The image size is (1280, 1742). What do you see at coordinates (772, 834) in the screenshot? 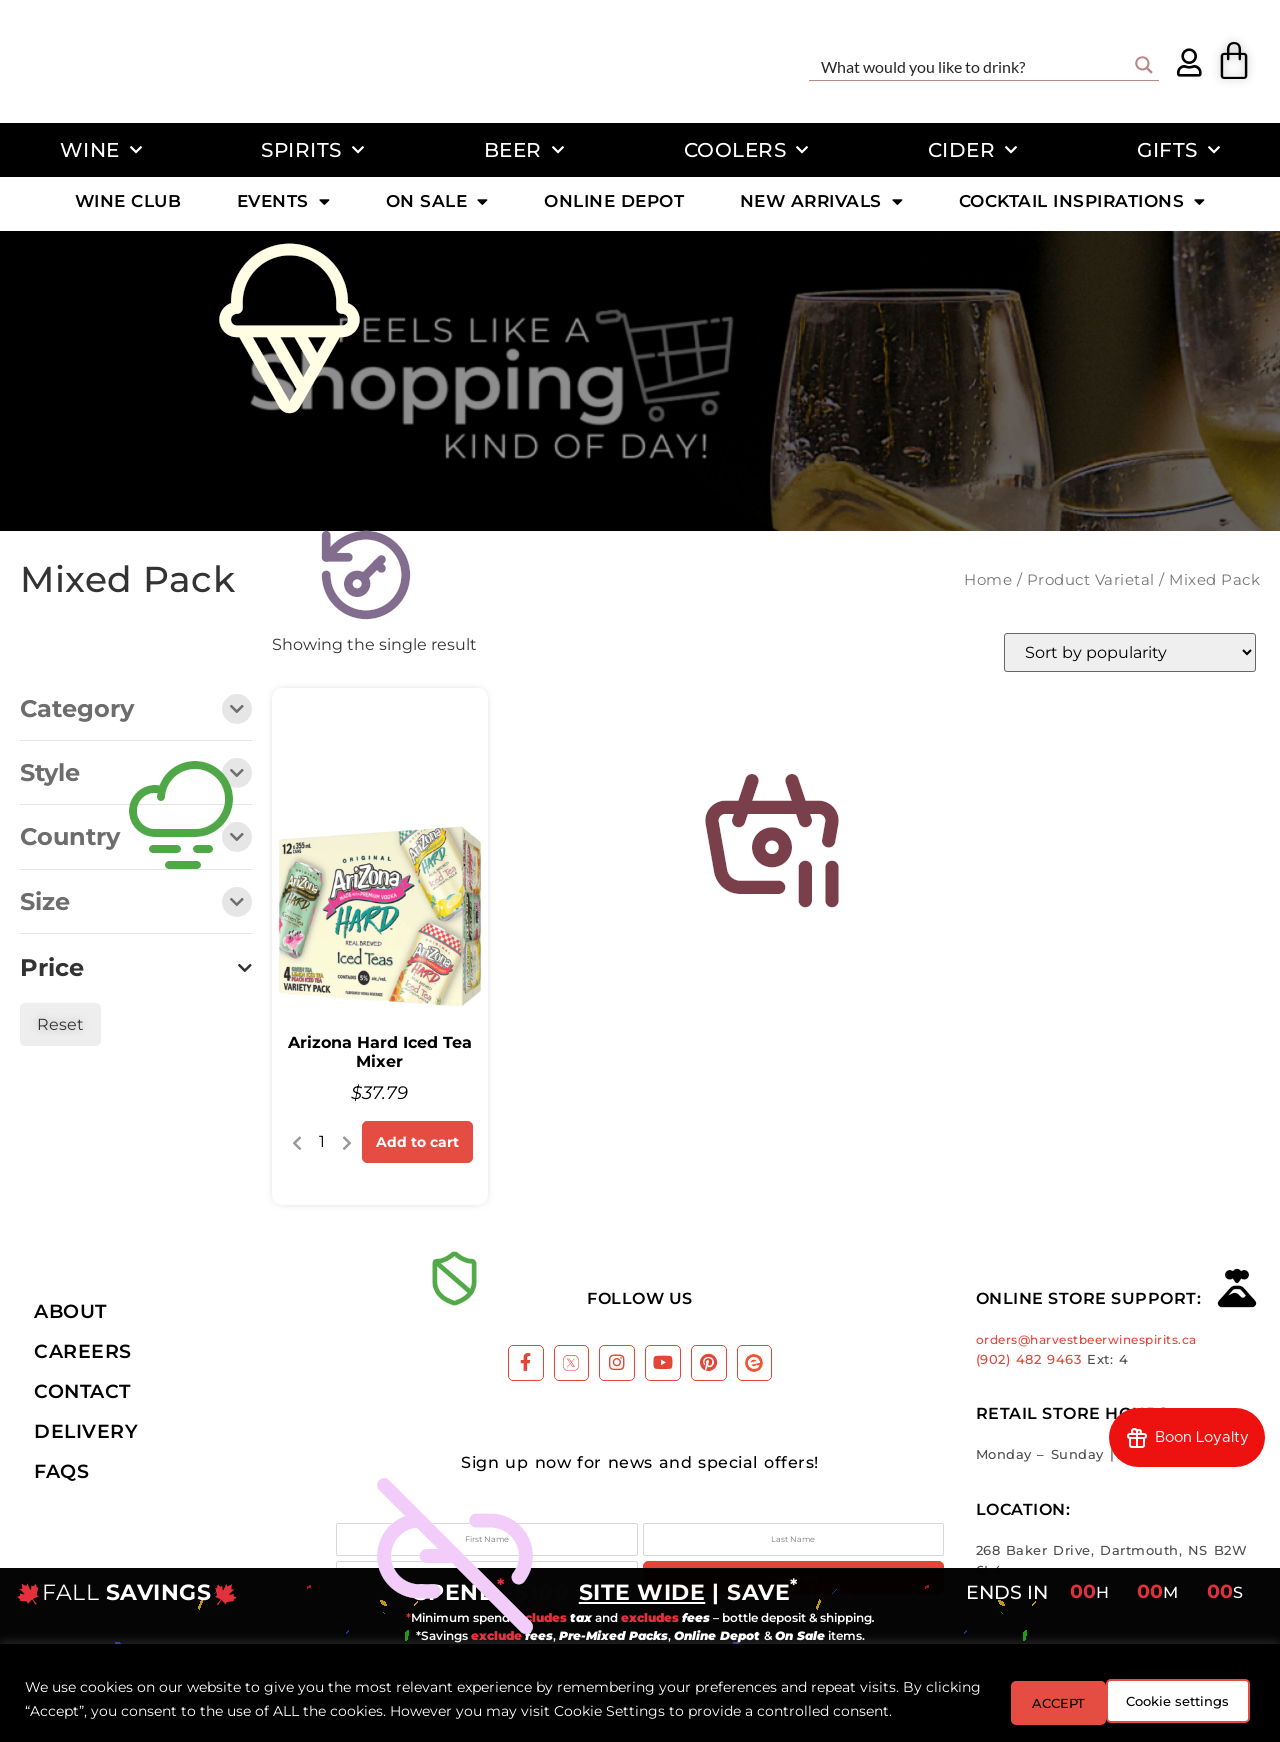
I see `pause or hold shopping basket` at bounding box center [772, 834].